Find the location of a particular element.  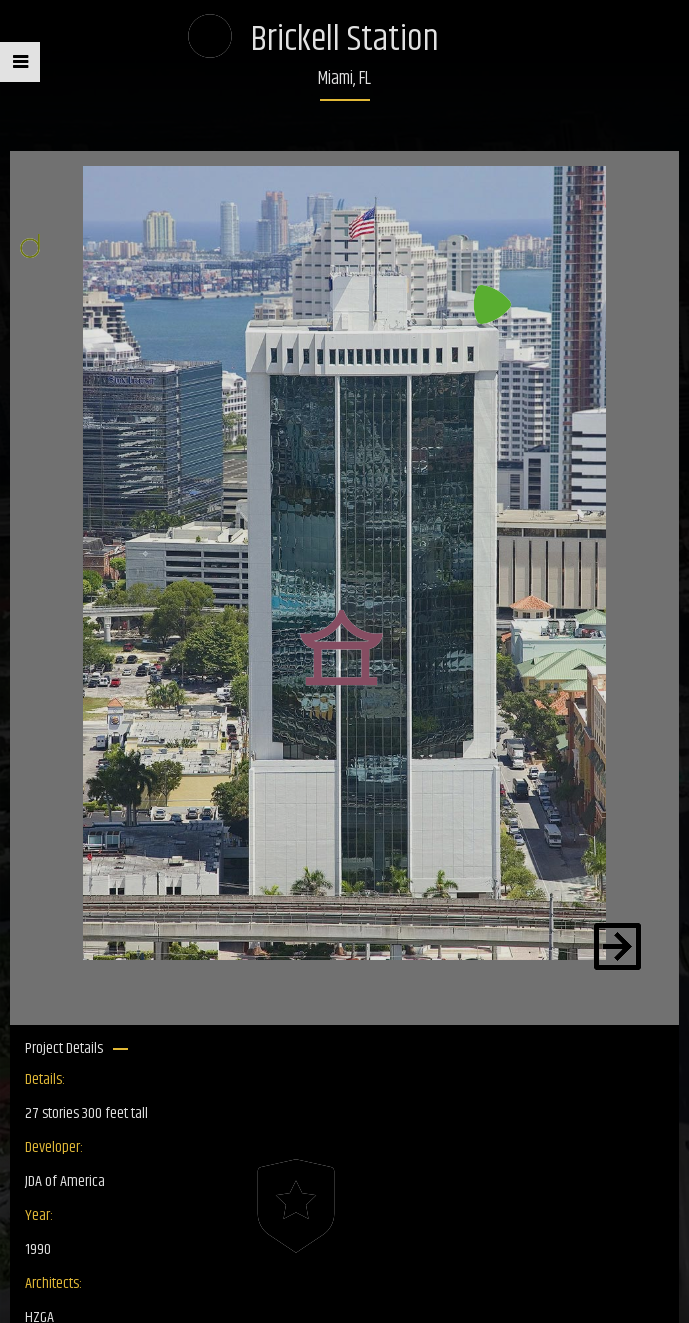

dedge app or service logo is located at coordinates (30, 246).